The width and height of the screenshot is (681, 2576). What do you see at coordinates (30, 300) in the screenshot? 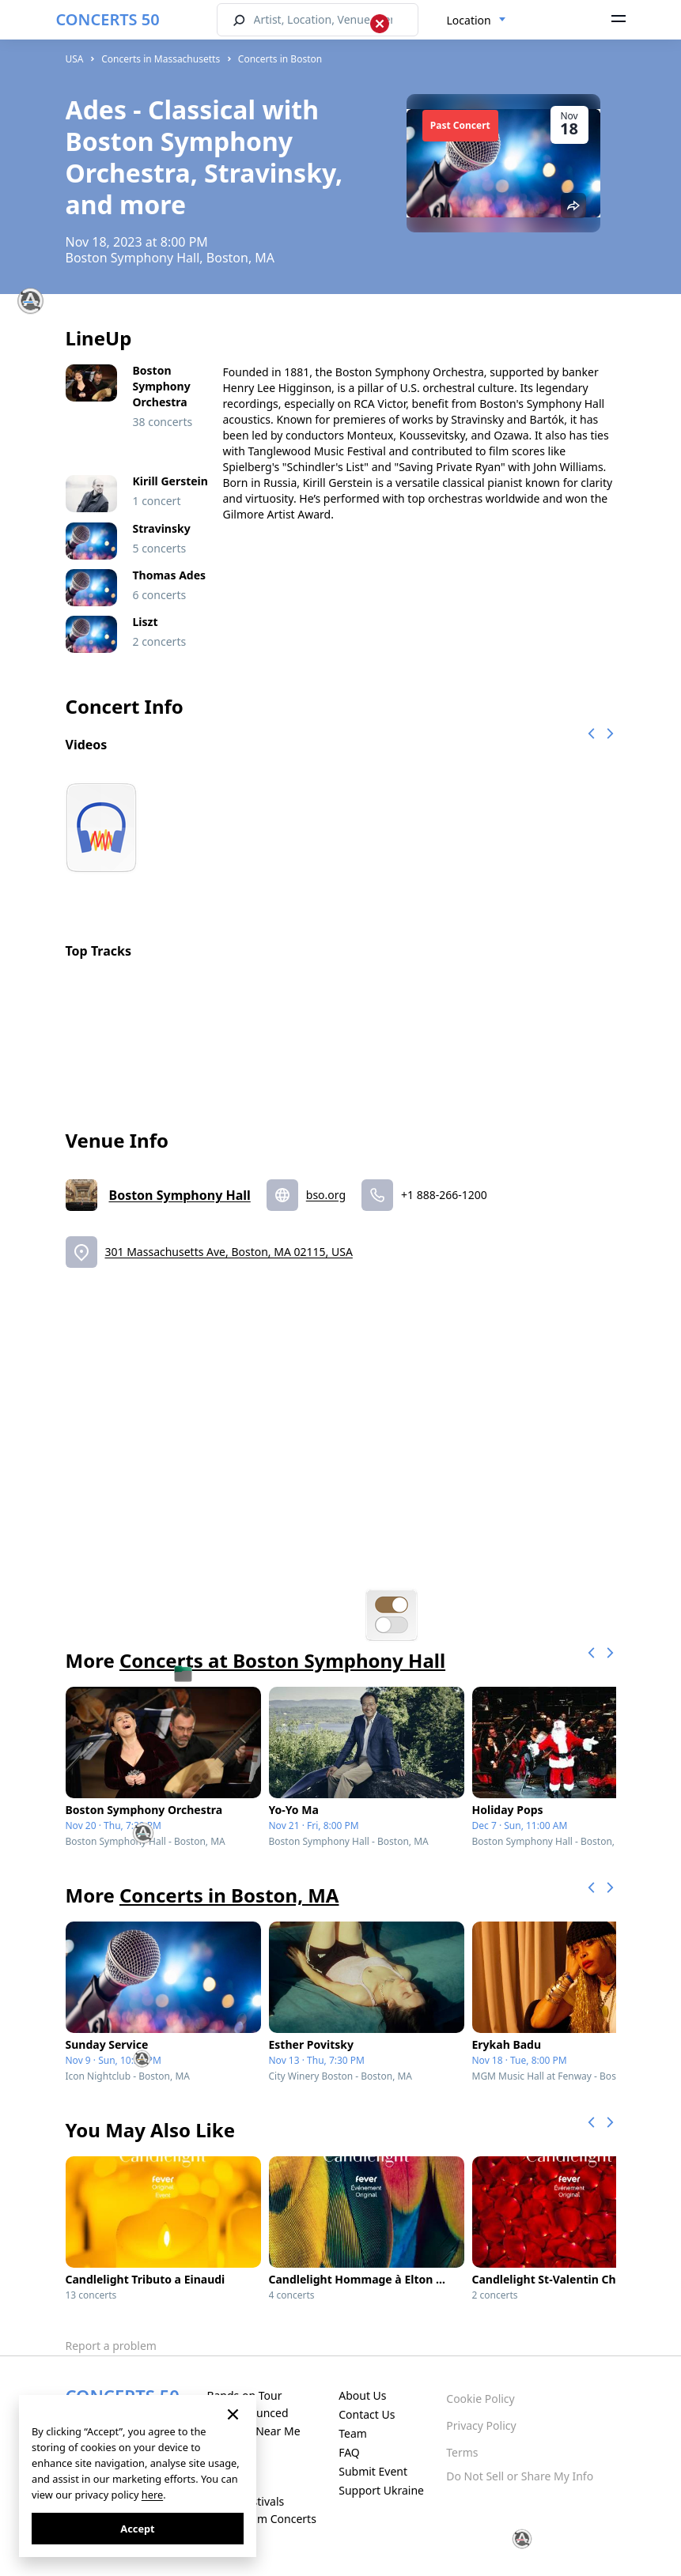
I see `open the software update manager` at bounding box center [30, 300].